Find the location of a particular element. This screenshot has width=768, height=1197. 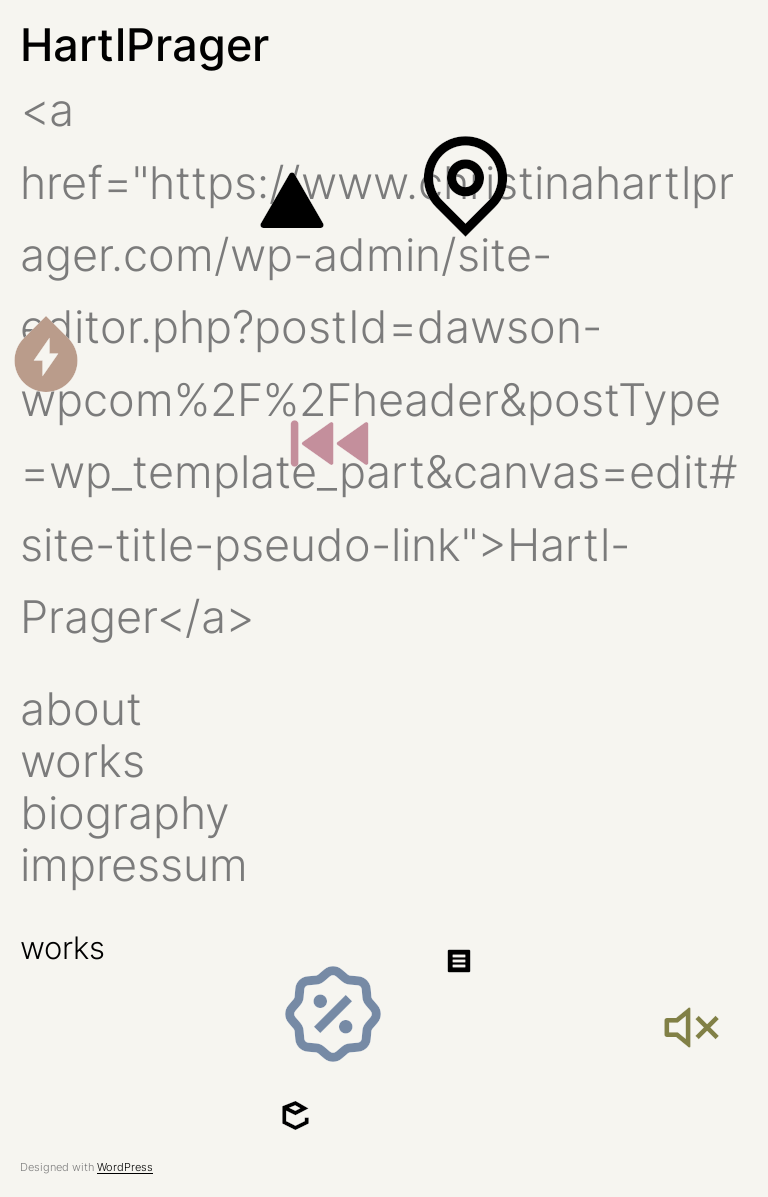

skip to the beginning of the track is located at coordinates (329, 443).